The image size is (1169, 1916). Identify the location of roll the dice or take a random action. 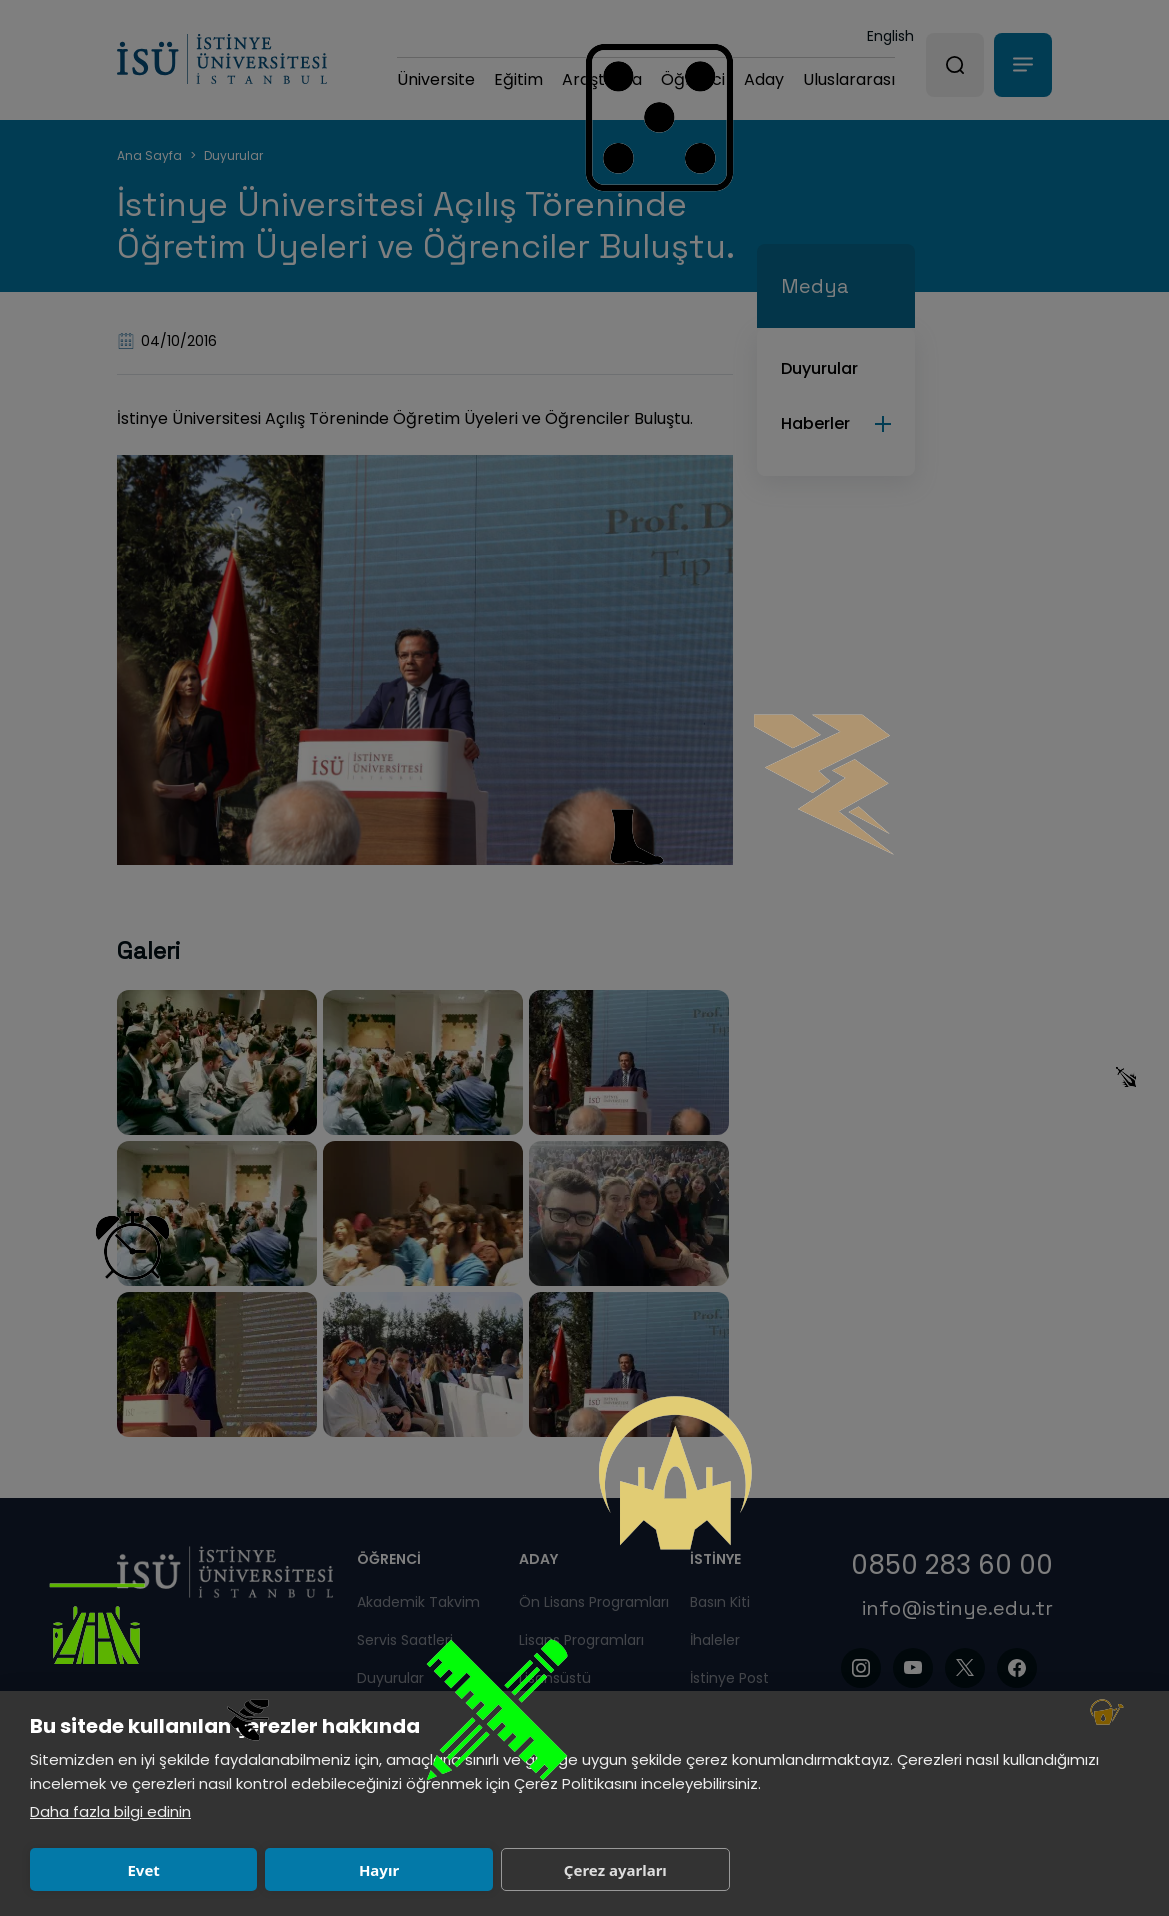
(659, 117).